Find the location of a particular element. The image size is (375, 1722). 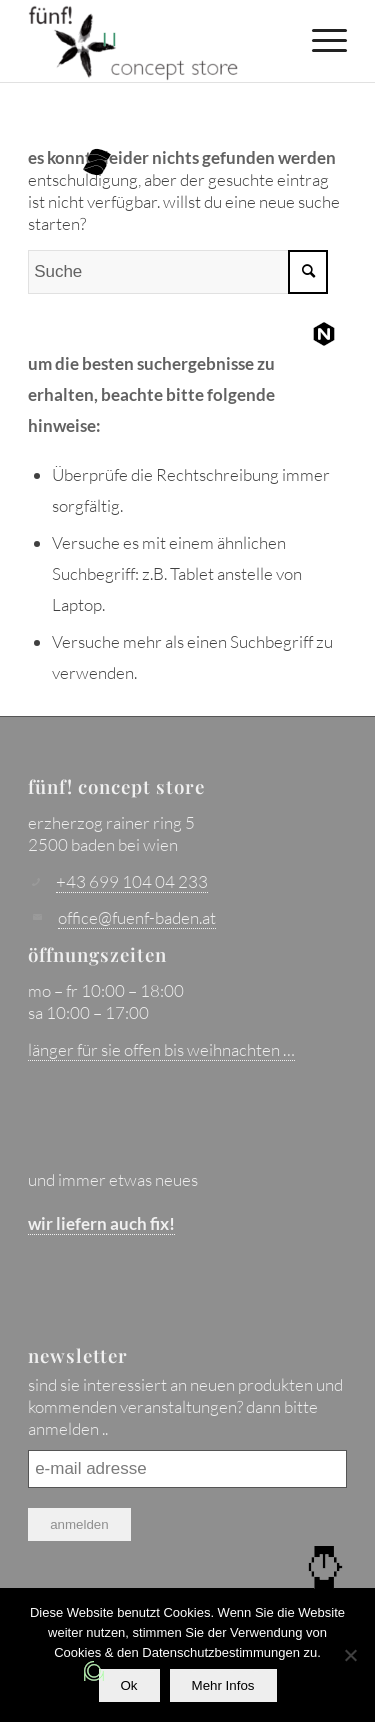

link to Solid project or decentralized web services is located at coordinates (97, 162).